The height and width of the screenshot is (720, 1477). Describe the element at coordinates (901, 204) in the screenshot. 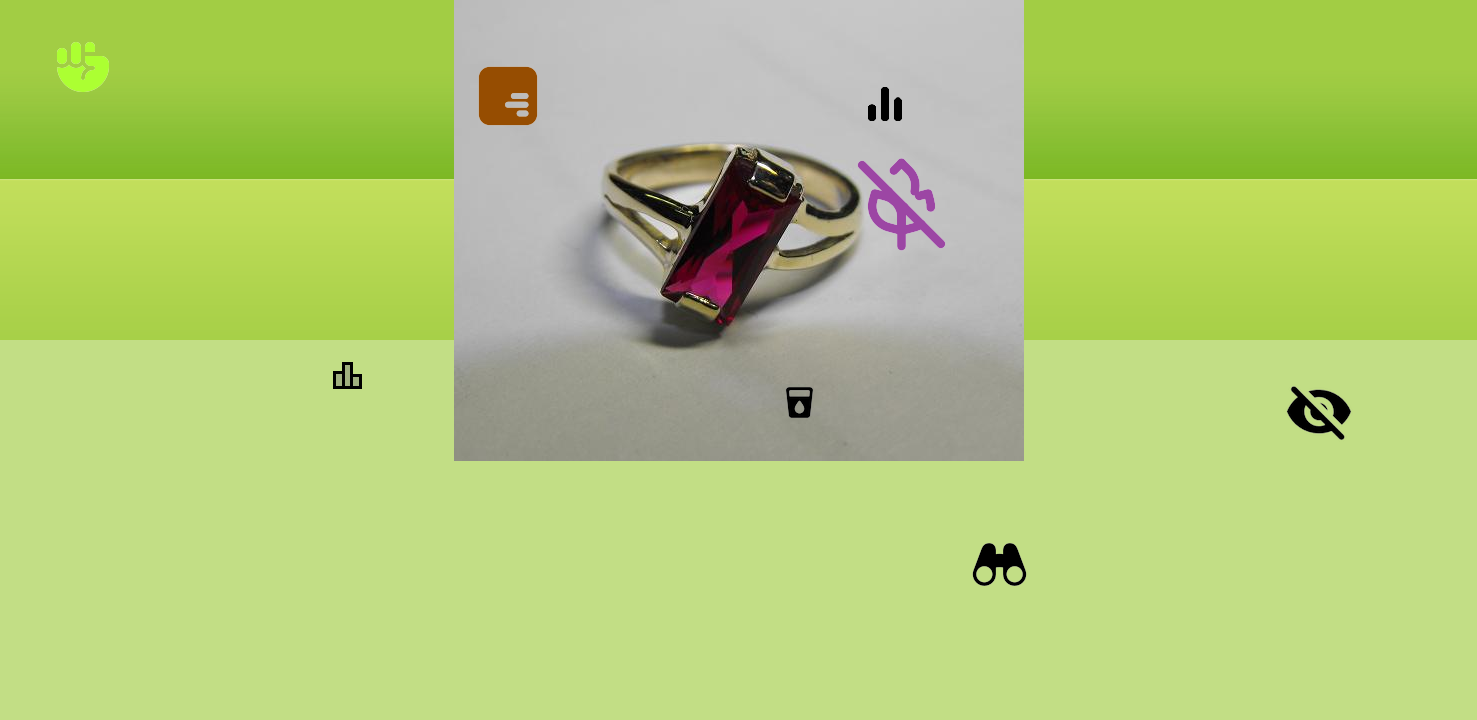

I see `indicates gluten-free option or product` at that location.